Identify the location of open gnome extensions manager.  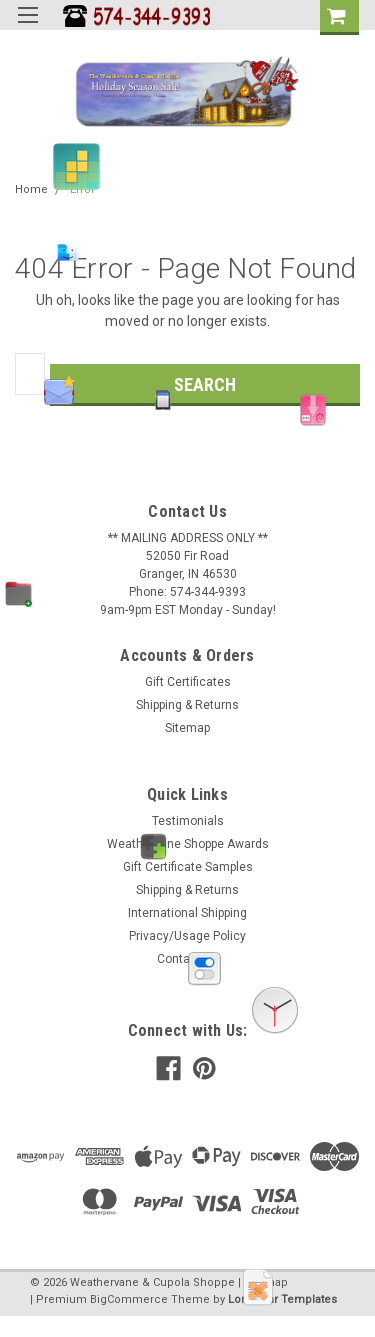
(153, 846).